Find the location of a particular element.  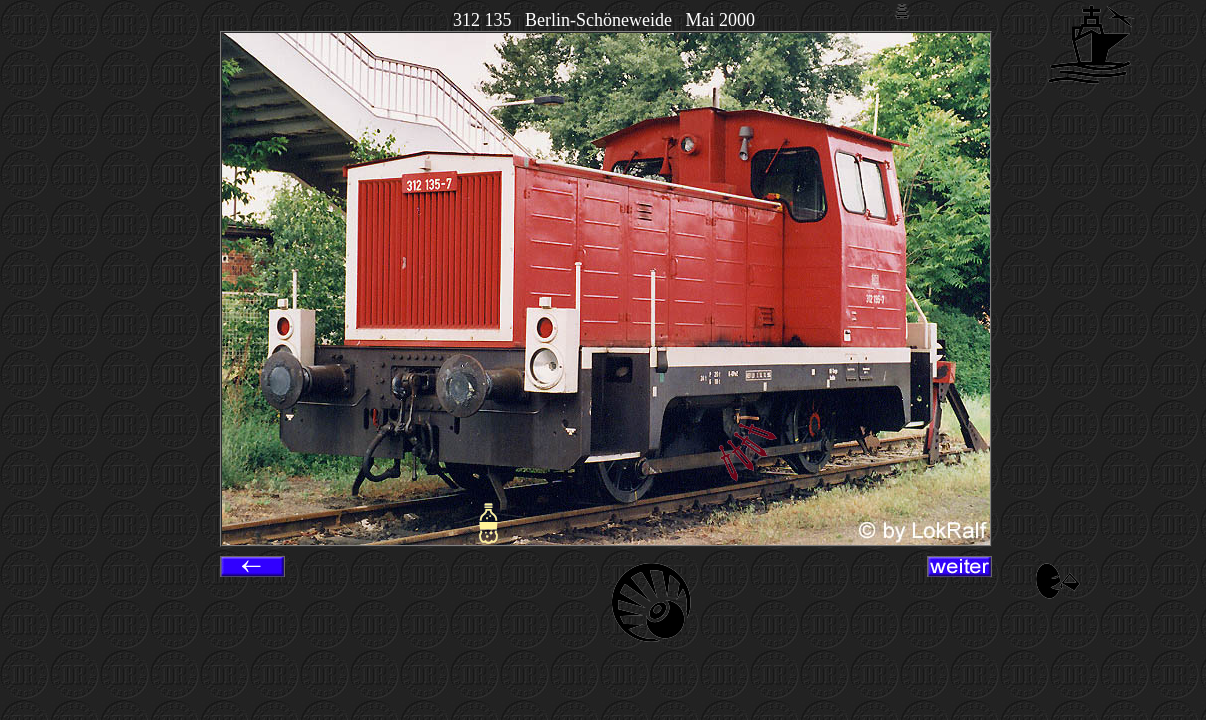

access weapon inventory or armory is located at coordinates (747, 451).